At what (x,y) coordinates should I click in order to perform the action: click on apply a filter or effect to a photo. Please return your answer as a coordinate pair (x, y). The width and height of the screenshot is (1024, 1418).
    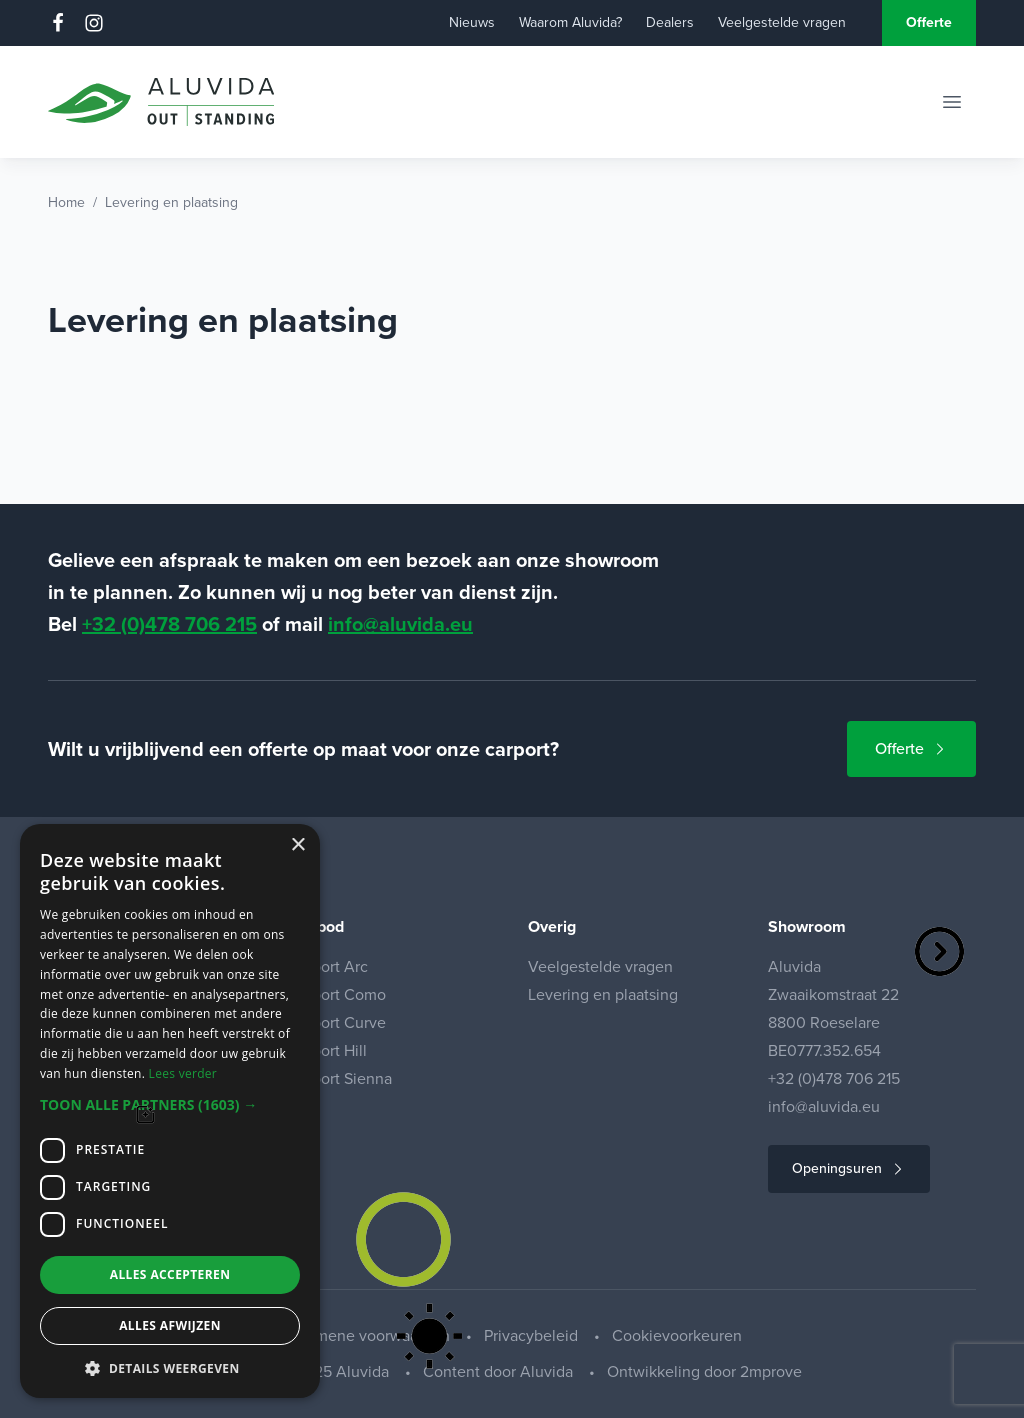
    Looking at the image, I should click on (145, 1114).